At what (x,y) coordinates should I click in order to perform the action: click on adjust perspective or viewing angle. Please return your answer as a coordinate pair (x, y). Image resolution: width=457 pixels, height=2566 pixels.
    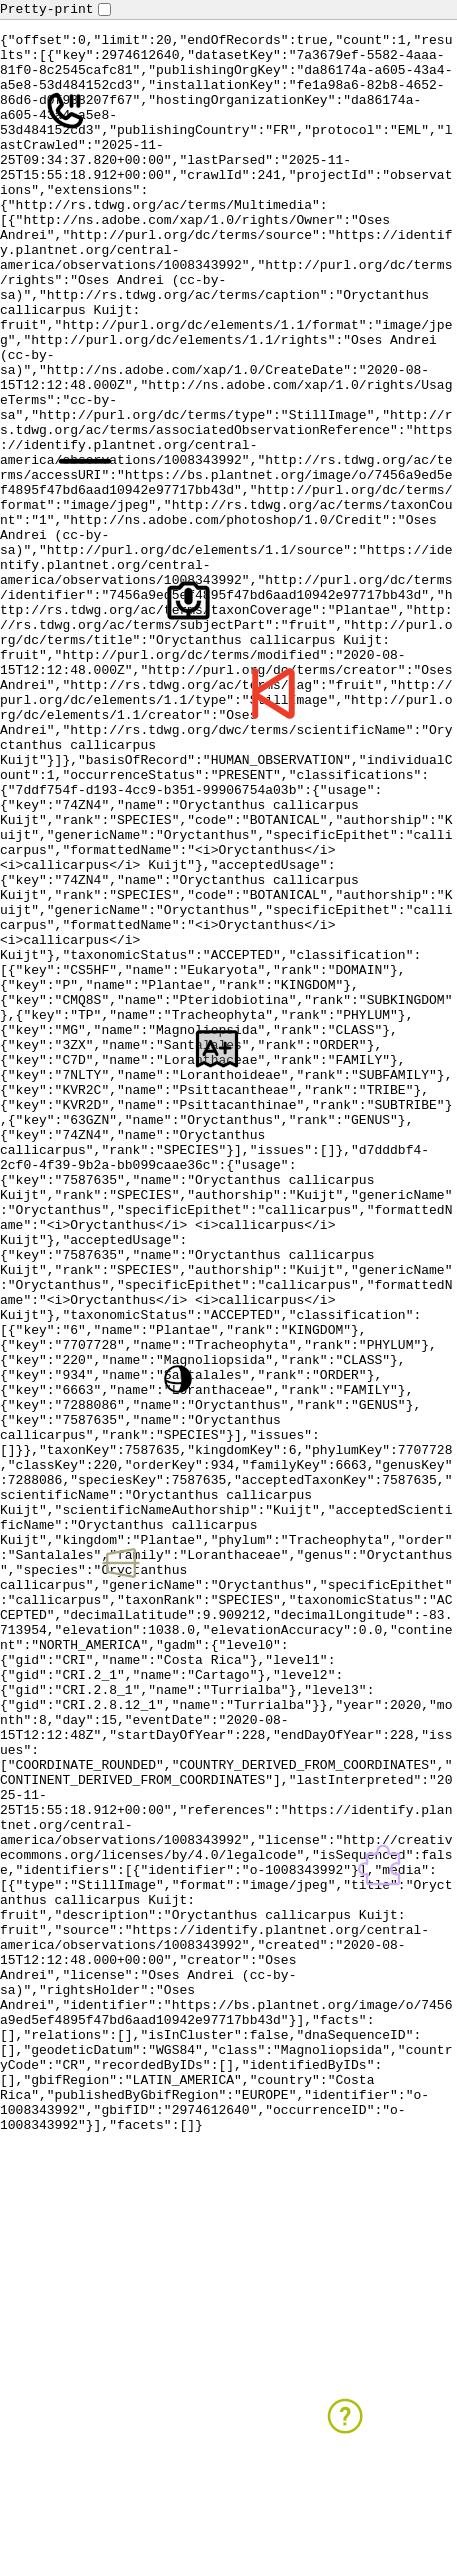
    Looking at the image, I should click on (121, 1563).